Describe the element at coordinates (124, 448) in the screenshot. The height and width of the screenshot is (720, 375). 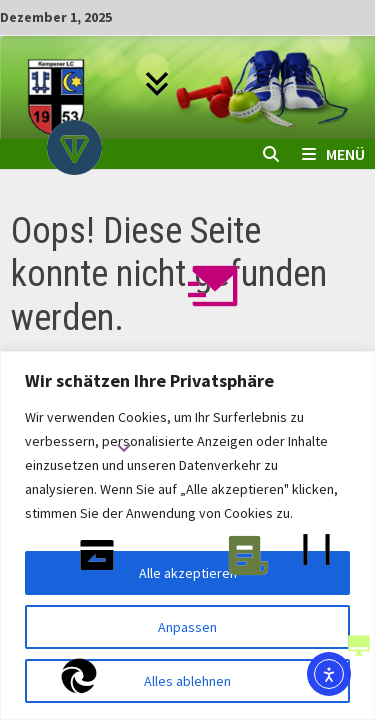
I see `expand dropdown menu` at that location.